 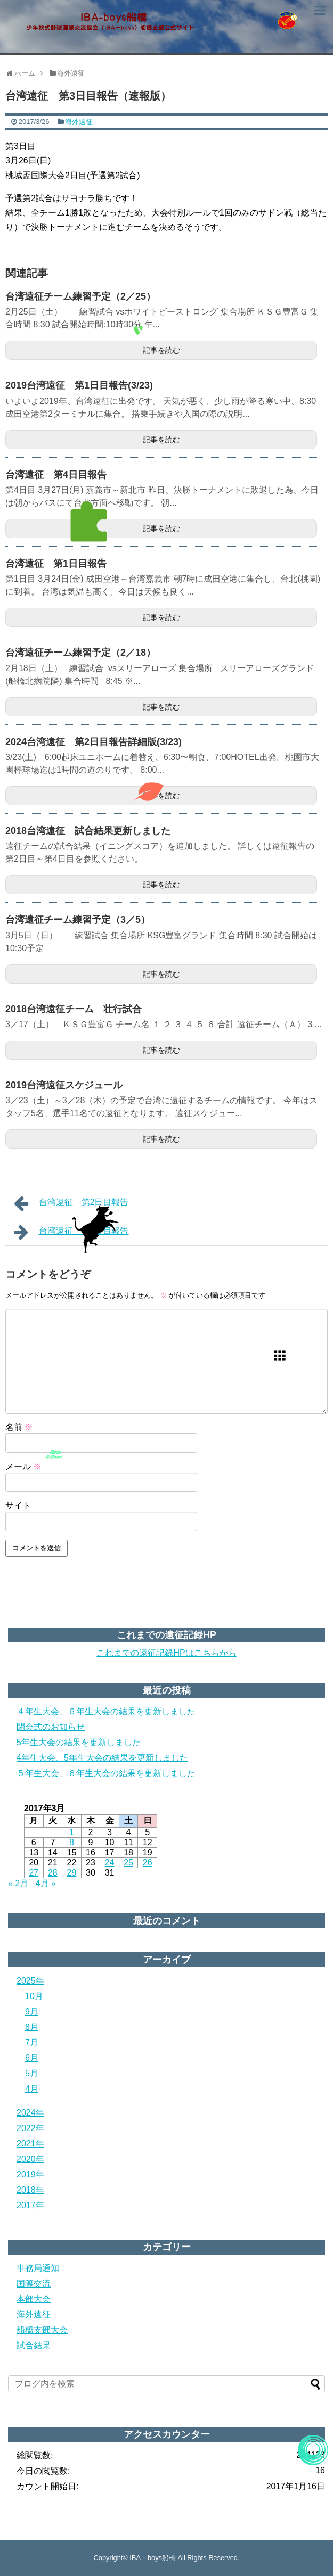 I want to click on chia network logo, so click(x=148, y=791).